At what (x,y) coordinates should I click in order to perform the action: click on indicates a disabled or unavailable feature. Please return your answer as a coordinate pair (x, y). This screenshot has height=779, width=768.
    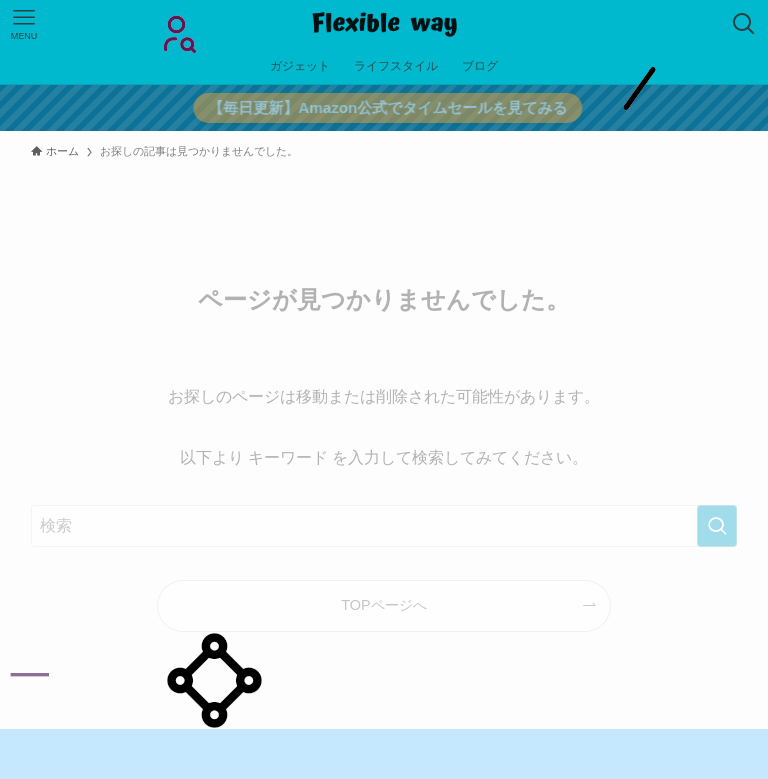
    Looking at the image, I should click on (639, 88).